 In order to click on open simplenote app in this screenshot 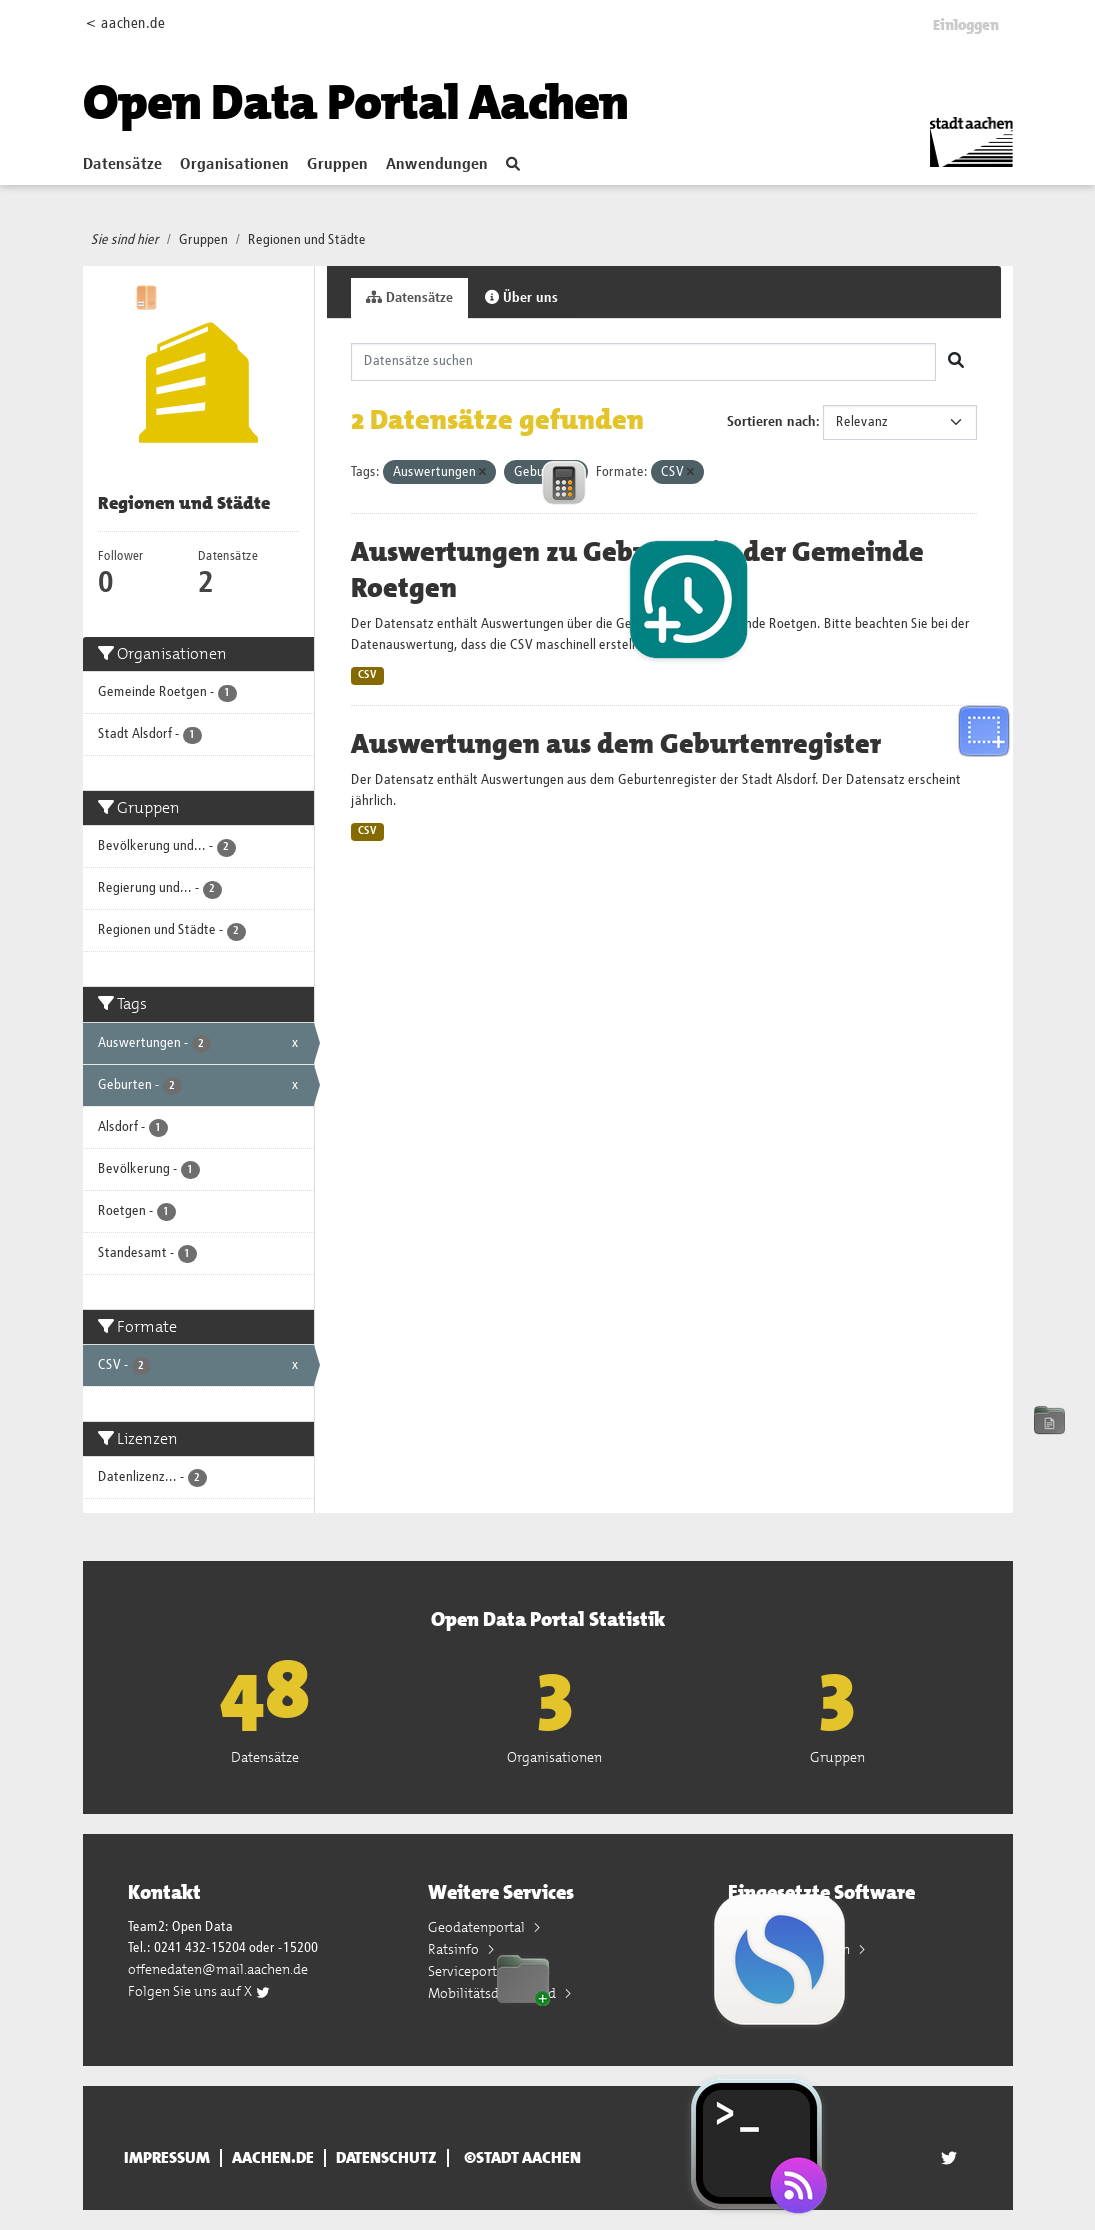, I will do `click(779, 1959)`.